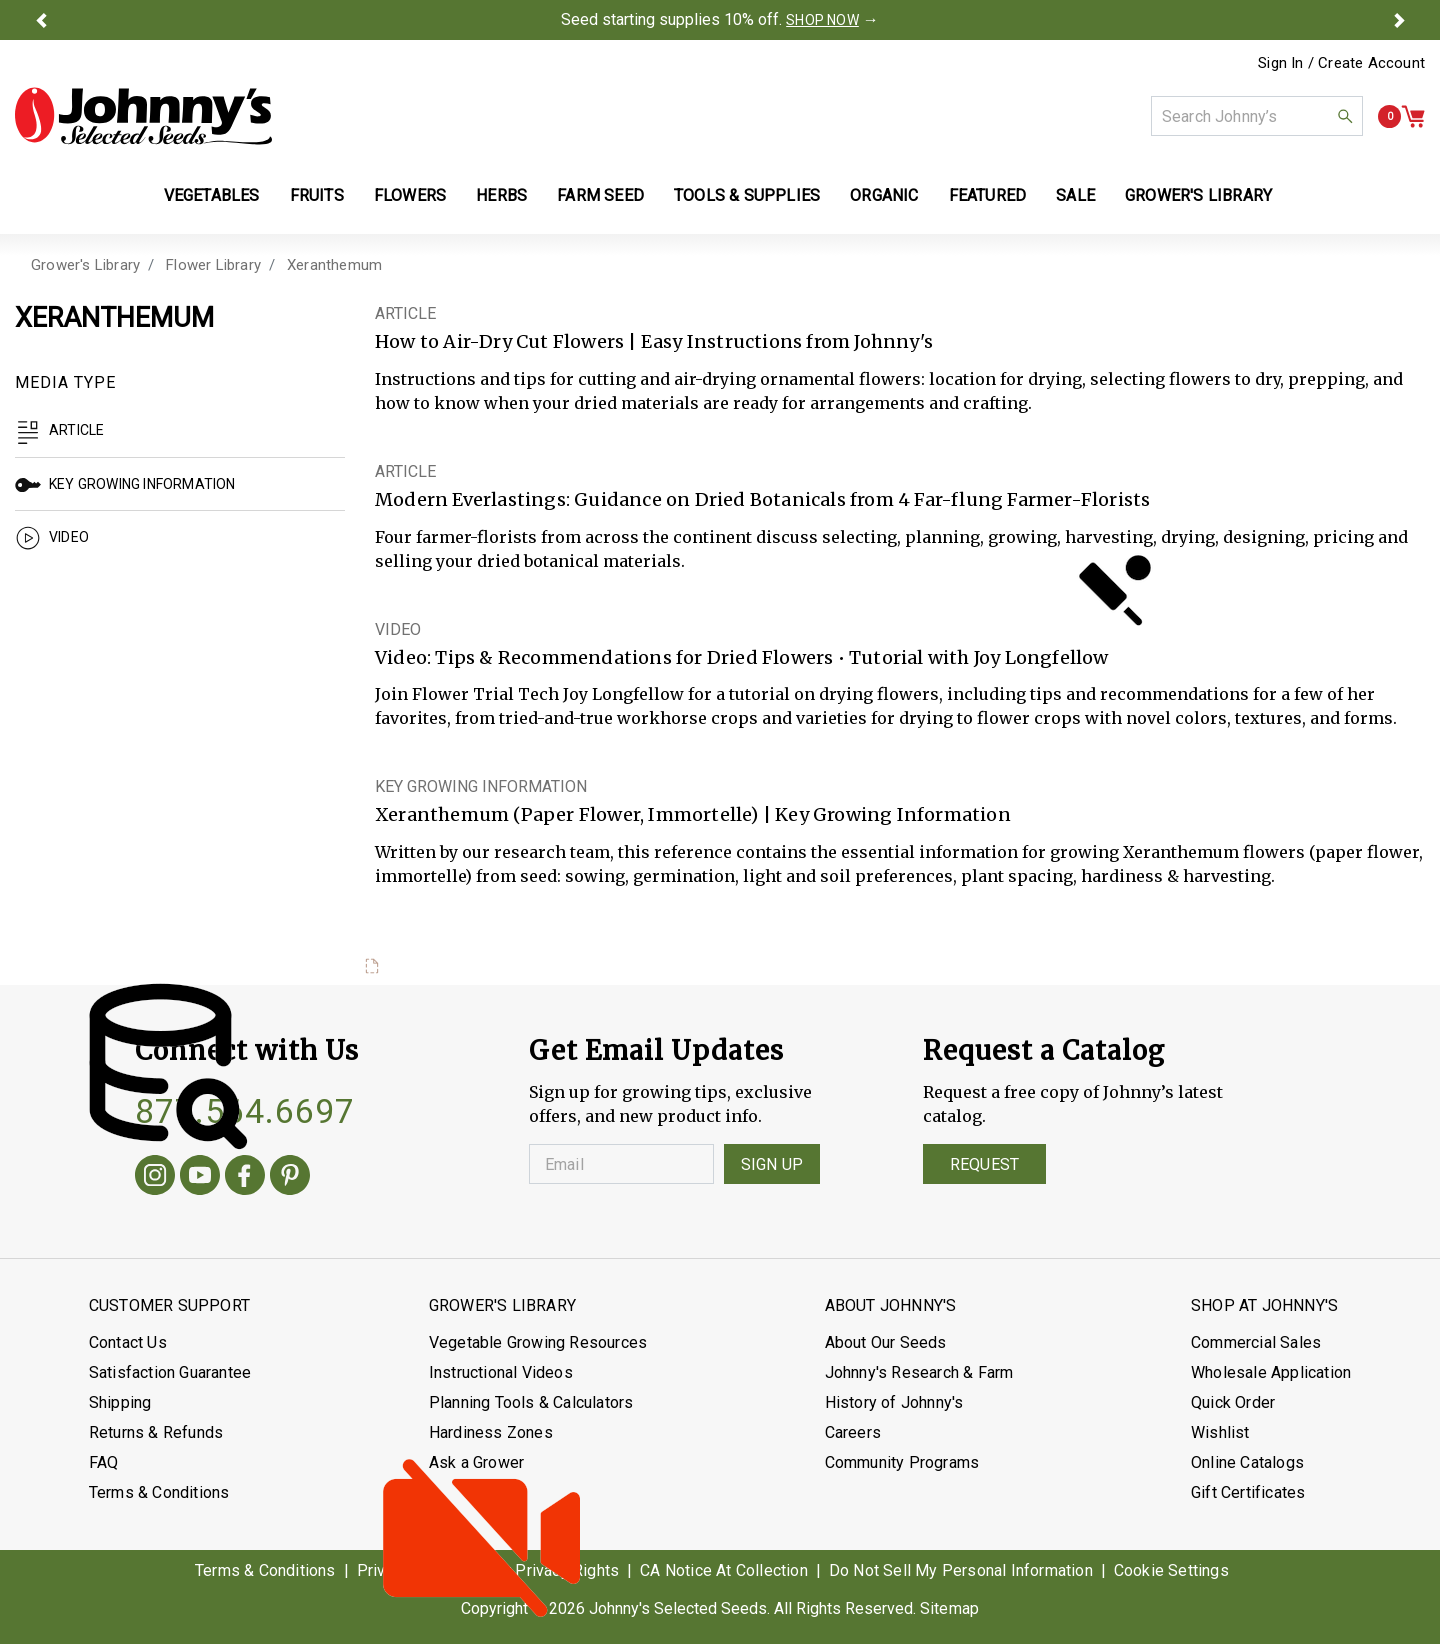 The width and height of the screenshot is (1440, 1644). I want to click on indicates a draft or incomplete file, so click(372, 966).